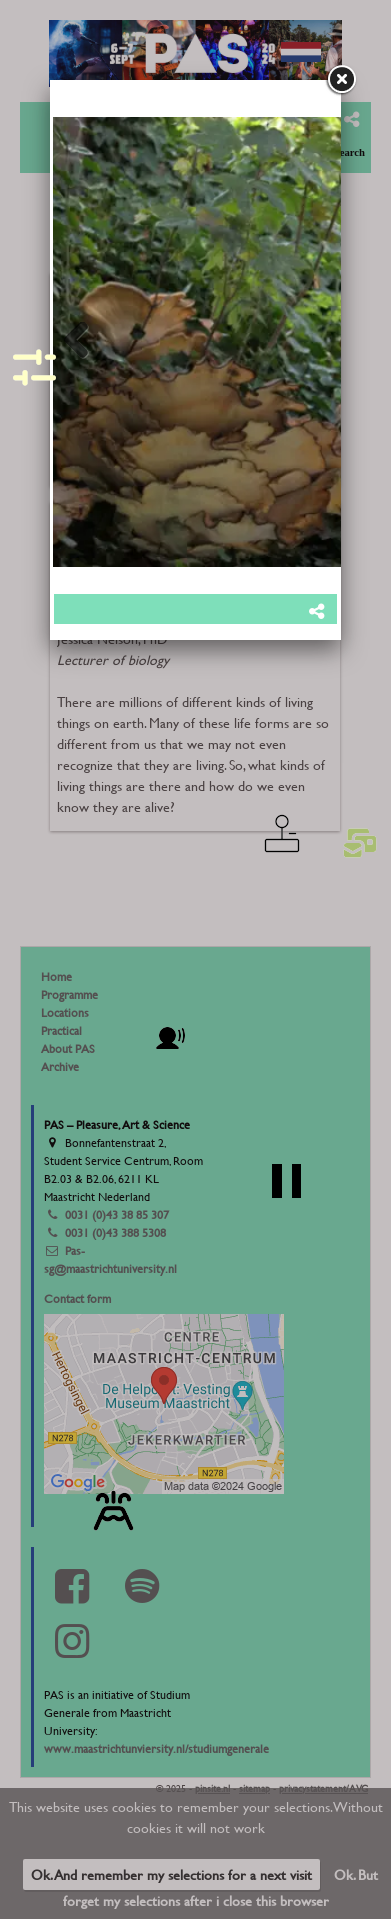  What do you see at coordinates (113, 1510) in the screenshot?
I see `indicates volcanic or geothermal activity` at bounding box center [113, 1510].